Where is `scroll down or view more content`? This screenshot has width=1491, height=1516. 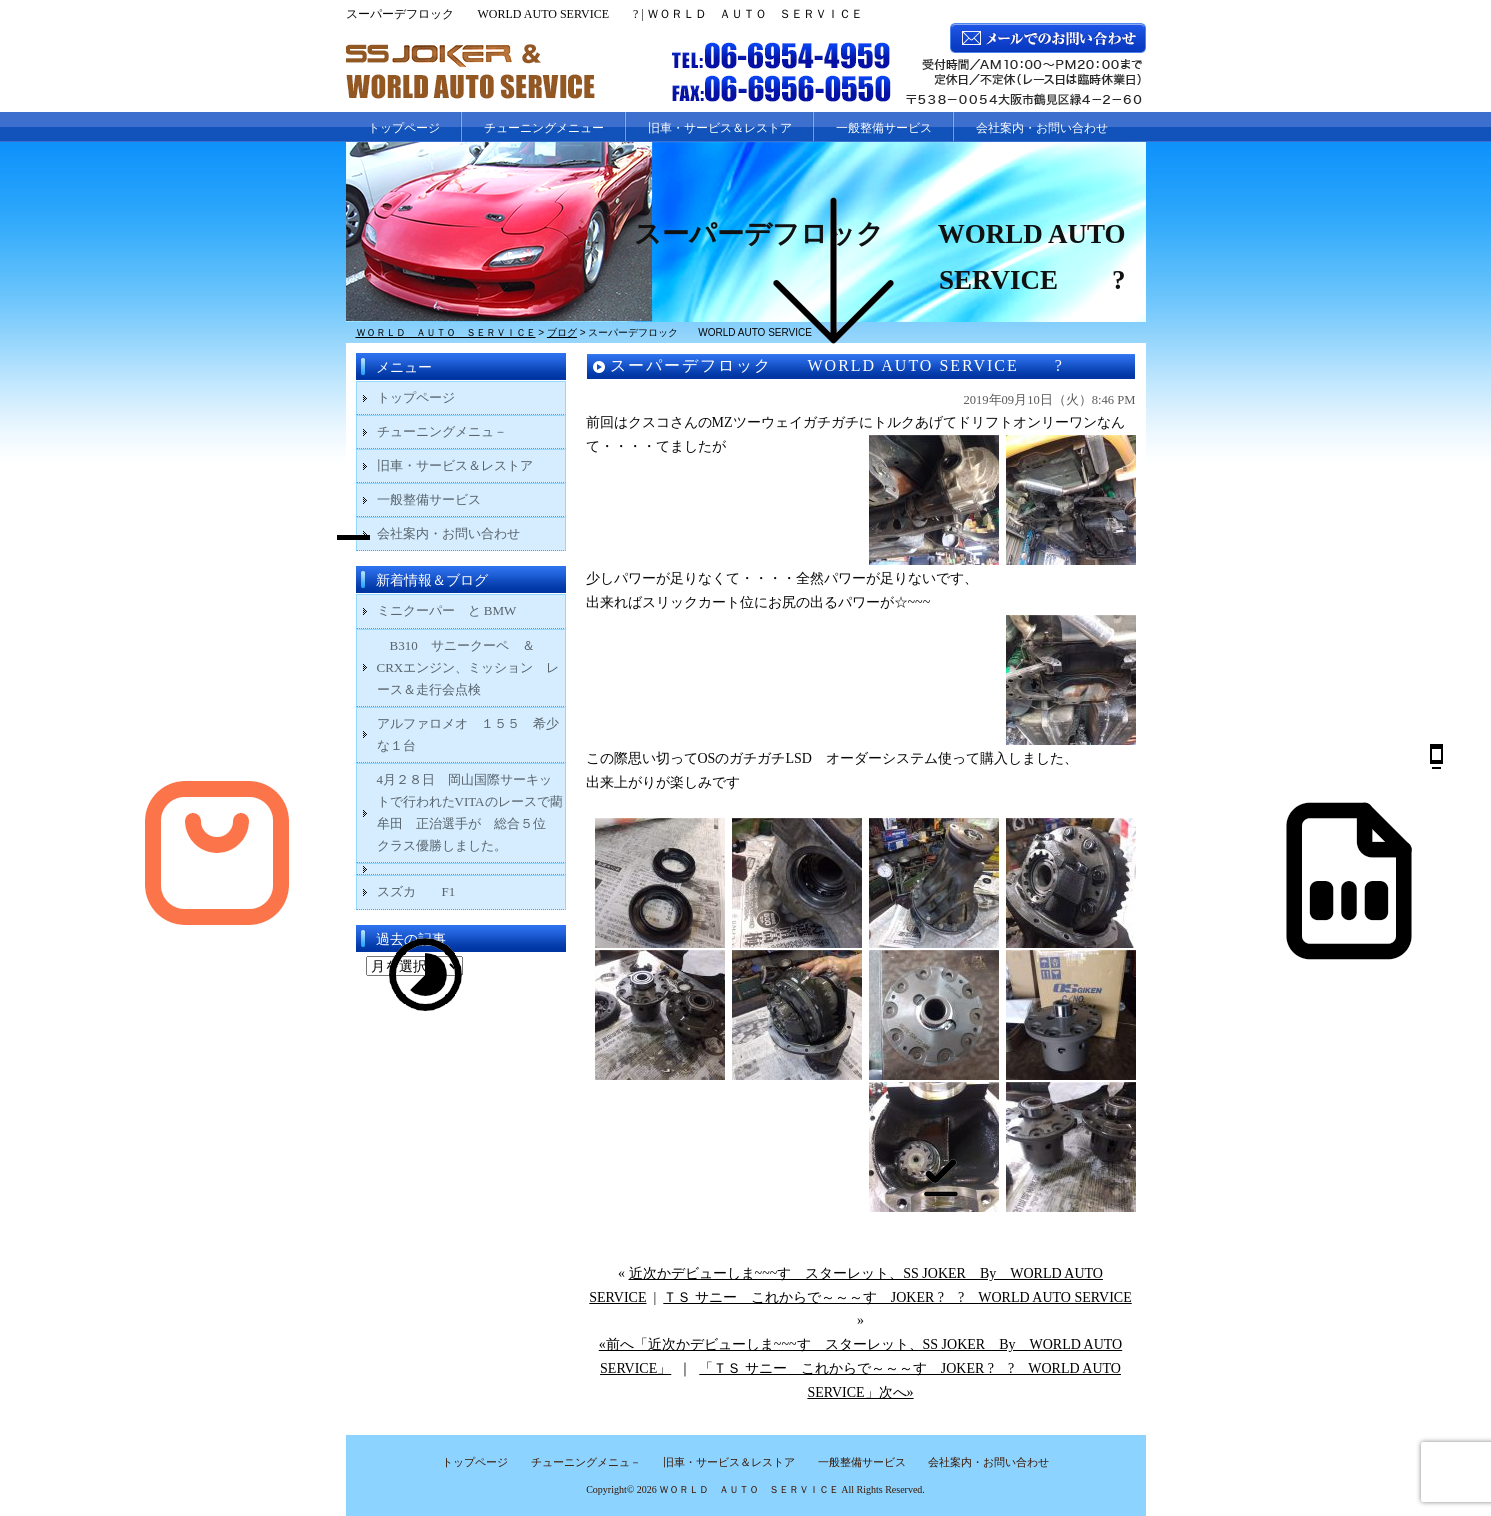
scroll down or view more content is located at coordinates (833, 270).